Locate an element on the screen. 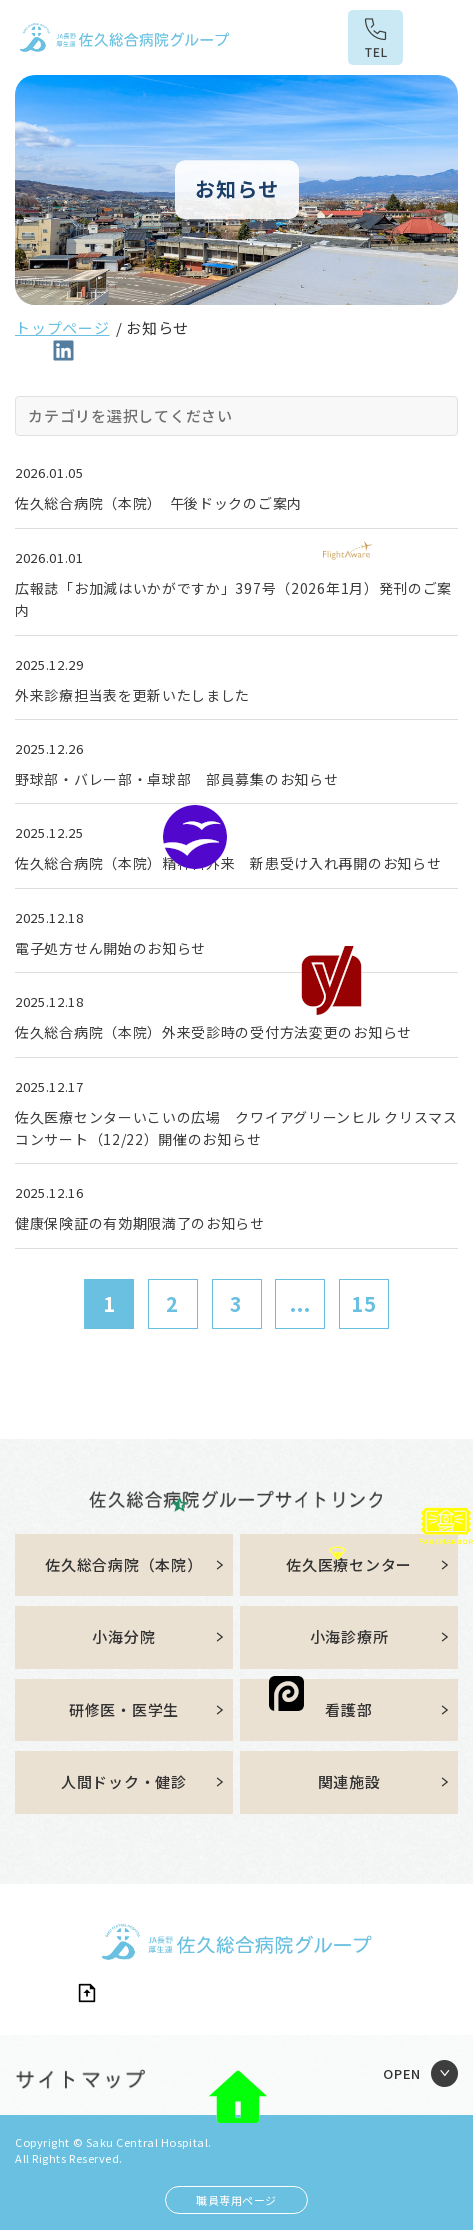 This screenshot has height=2230, width=473. navigate to home screen is located at coordinates (238, 2099).